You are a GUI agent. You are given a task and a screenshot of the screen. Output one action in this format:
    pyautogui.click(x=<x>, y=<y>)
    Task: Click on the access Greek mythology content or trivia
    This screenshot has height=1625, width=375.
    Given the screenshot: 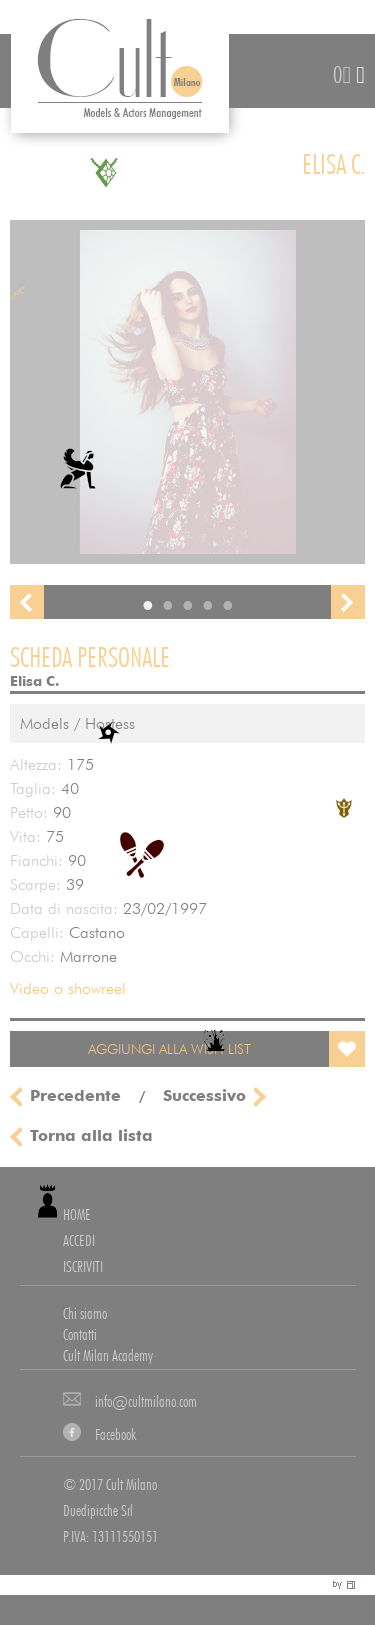 What is the action you would take?
    pyautogui.click(x=78, y=468)
    